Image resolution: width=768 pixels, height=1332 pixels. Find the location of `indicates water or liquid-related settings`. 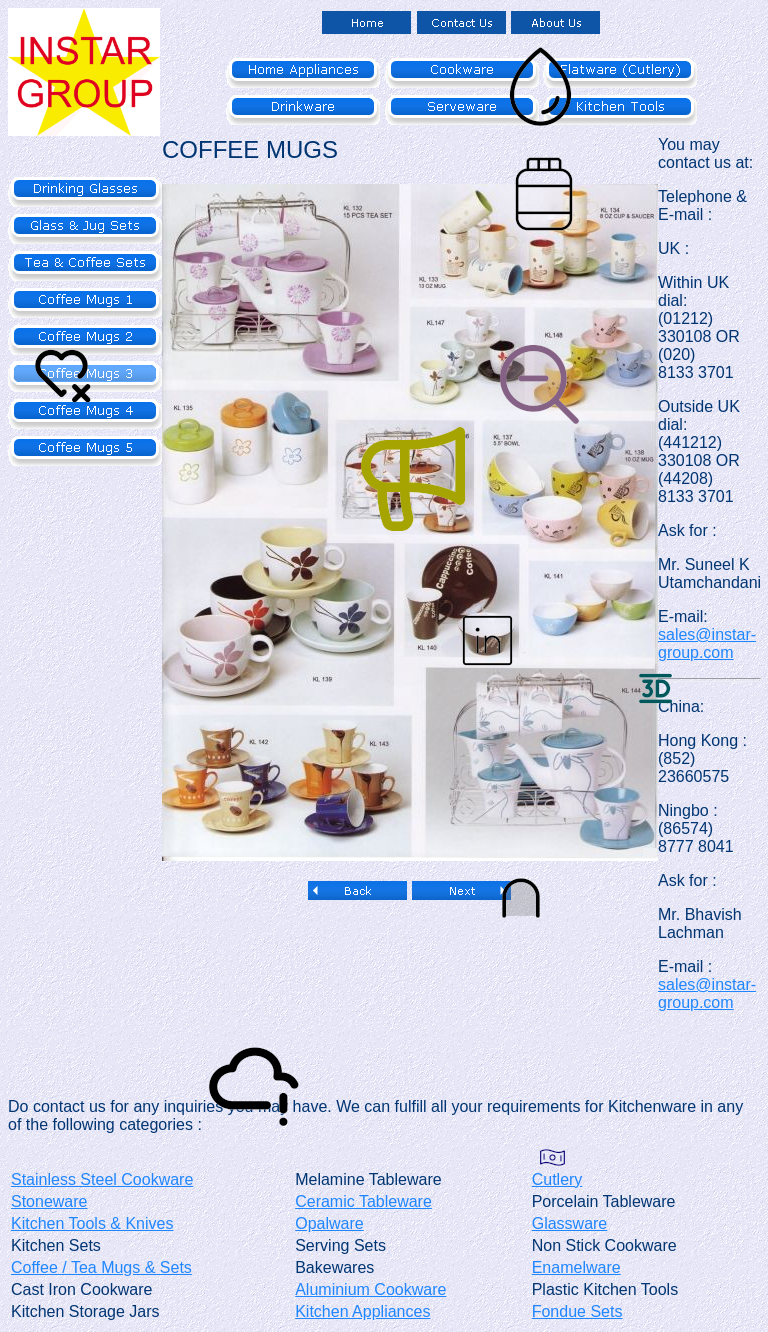

indicates water or liquid-related settings is located at coordinates (540, 89).